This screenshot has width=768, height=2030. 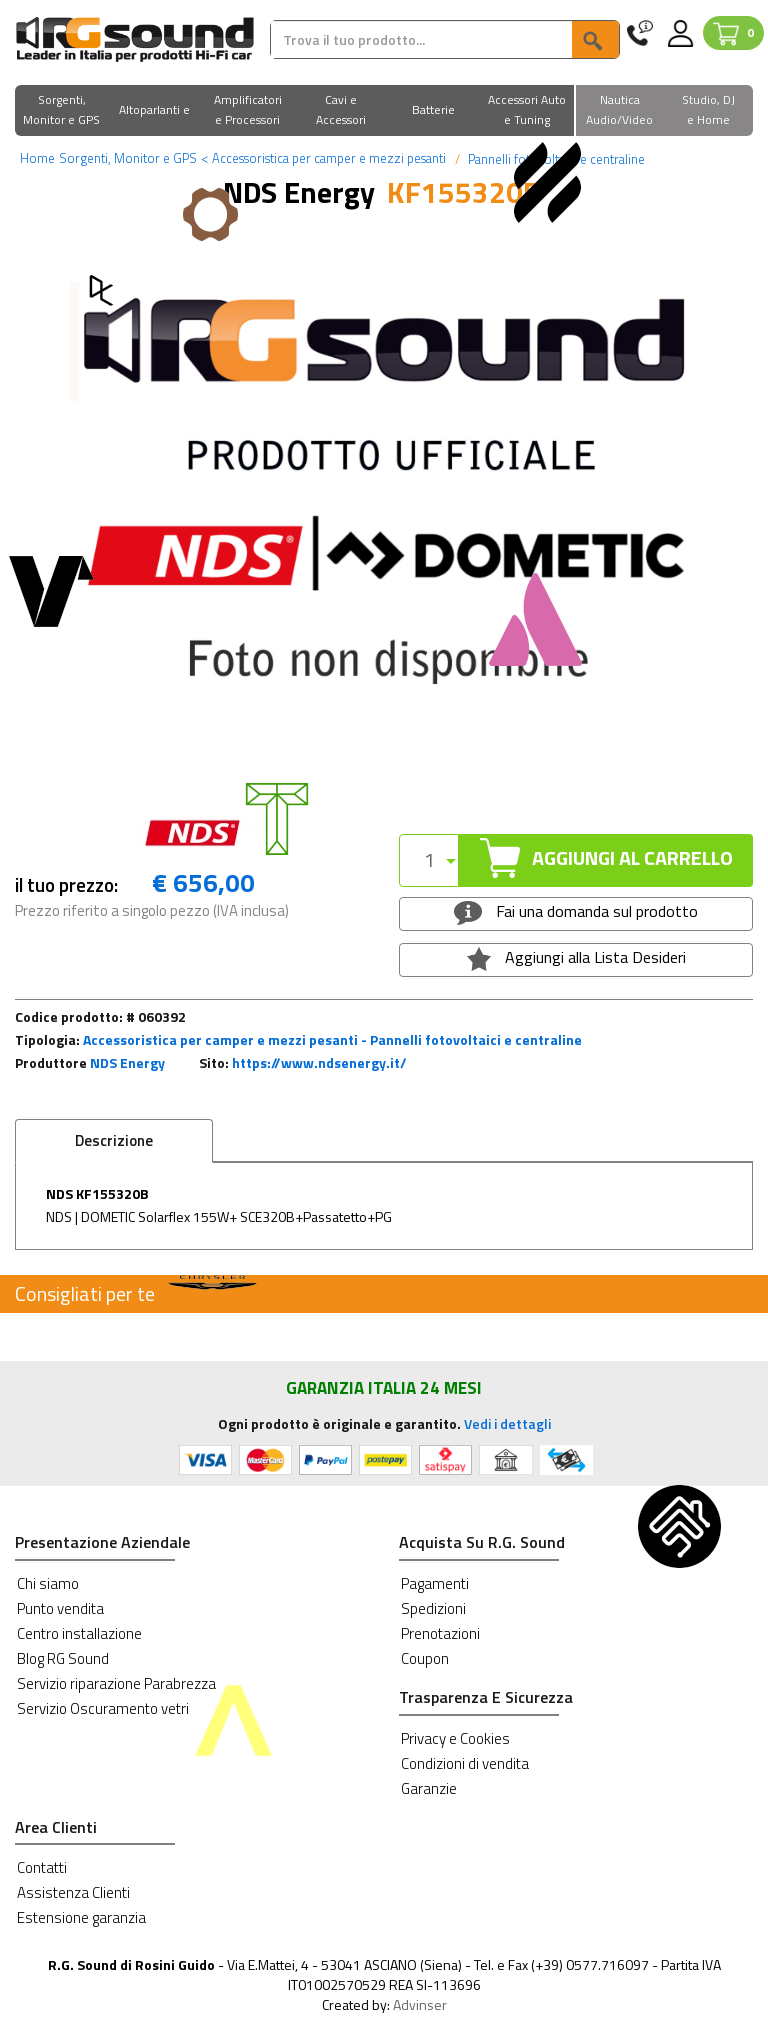 I want to click on visit talenthouse website or app, so click(x=277, y=819).